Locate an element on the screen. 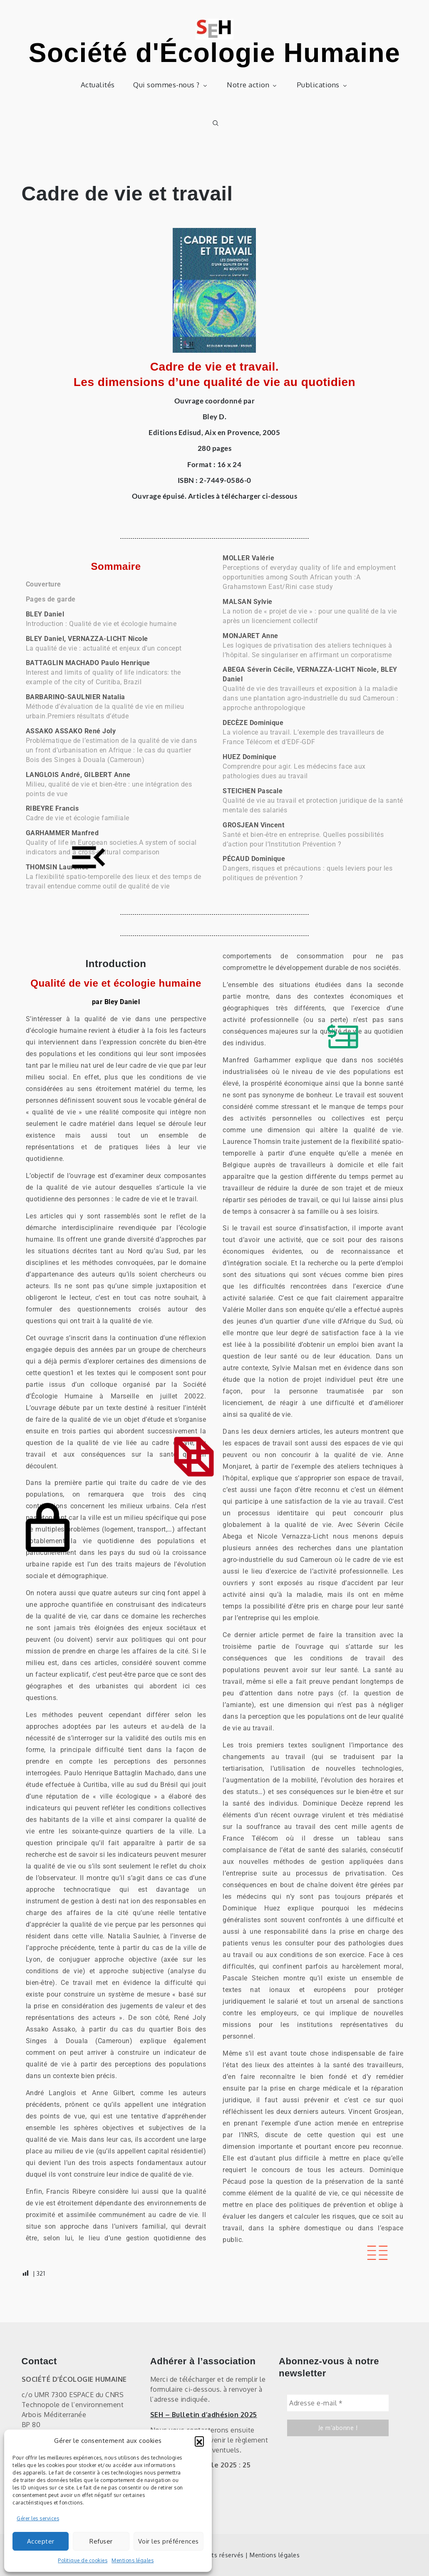 The width and height of the screenshot is (429, 2576). open the navigation menu is located at coordinates (89, 857).